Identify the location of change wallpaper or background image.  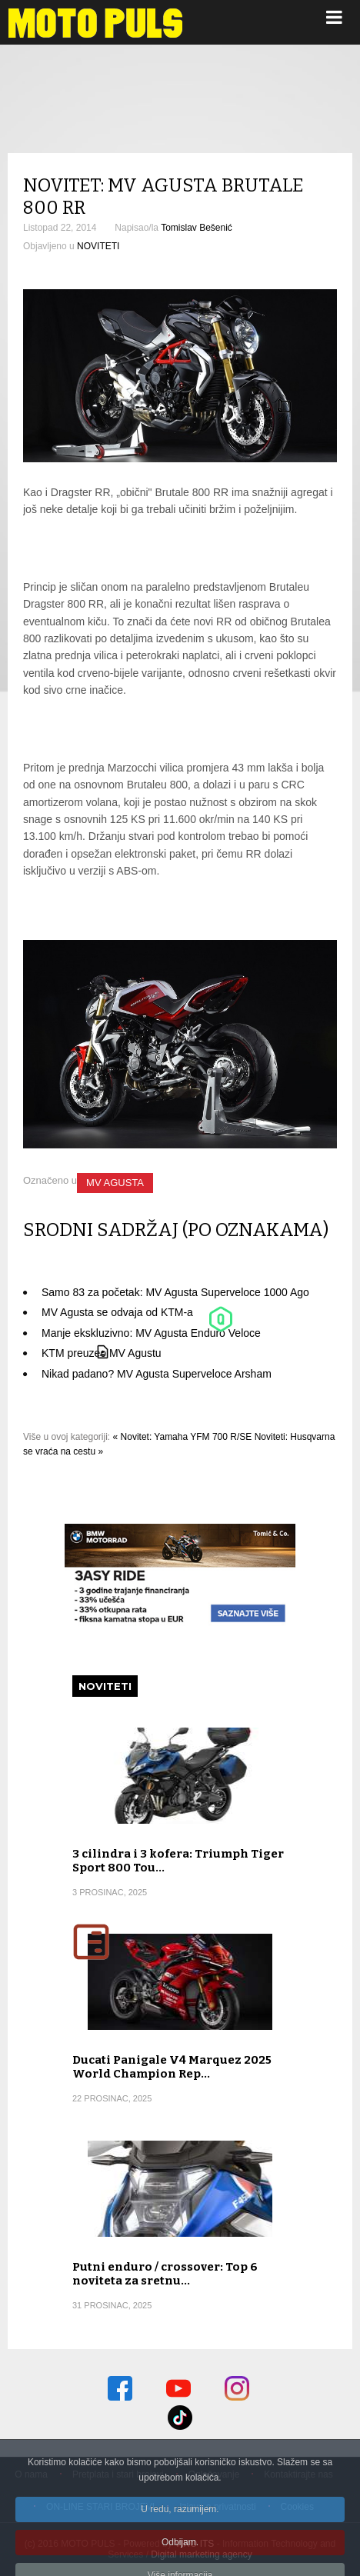
(284, 405).